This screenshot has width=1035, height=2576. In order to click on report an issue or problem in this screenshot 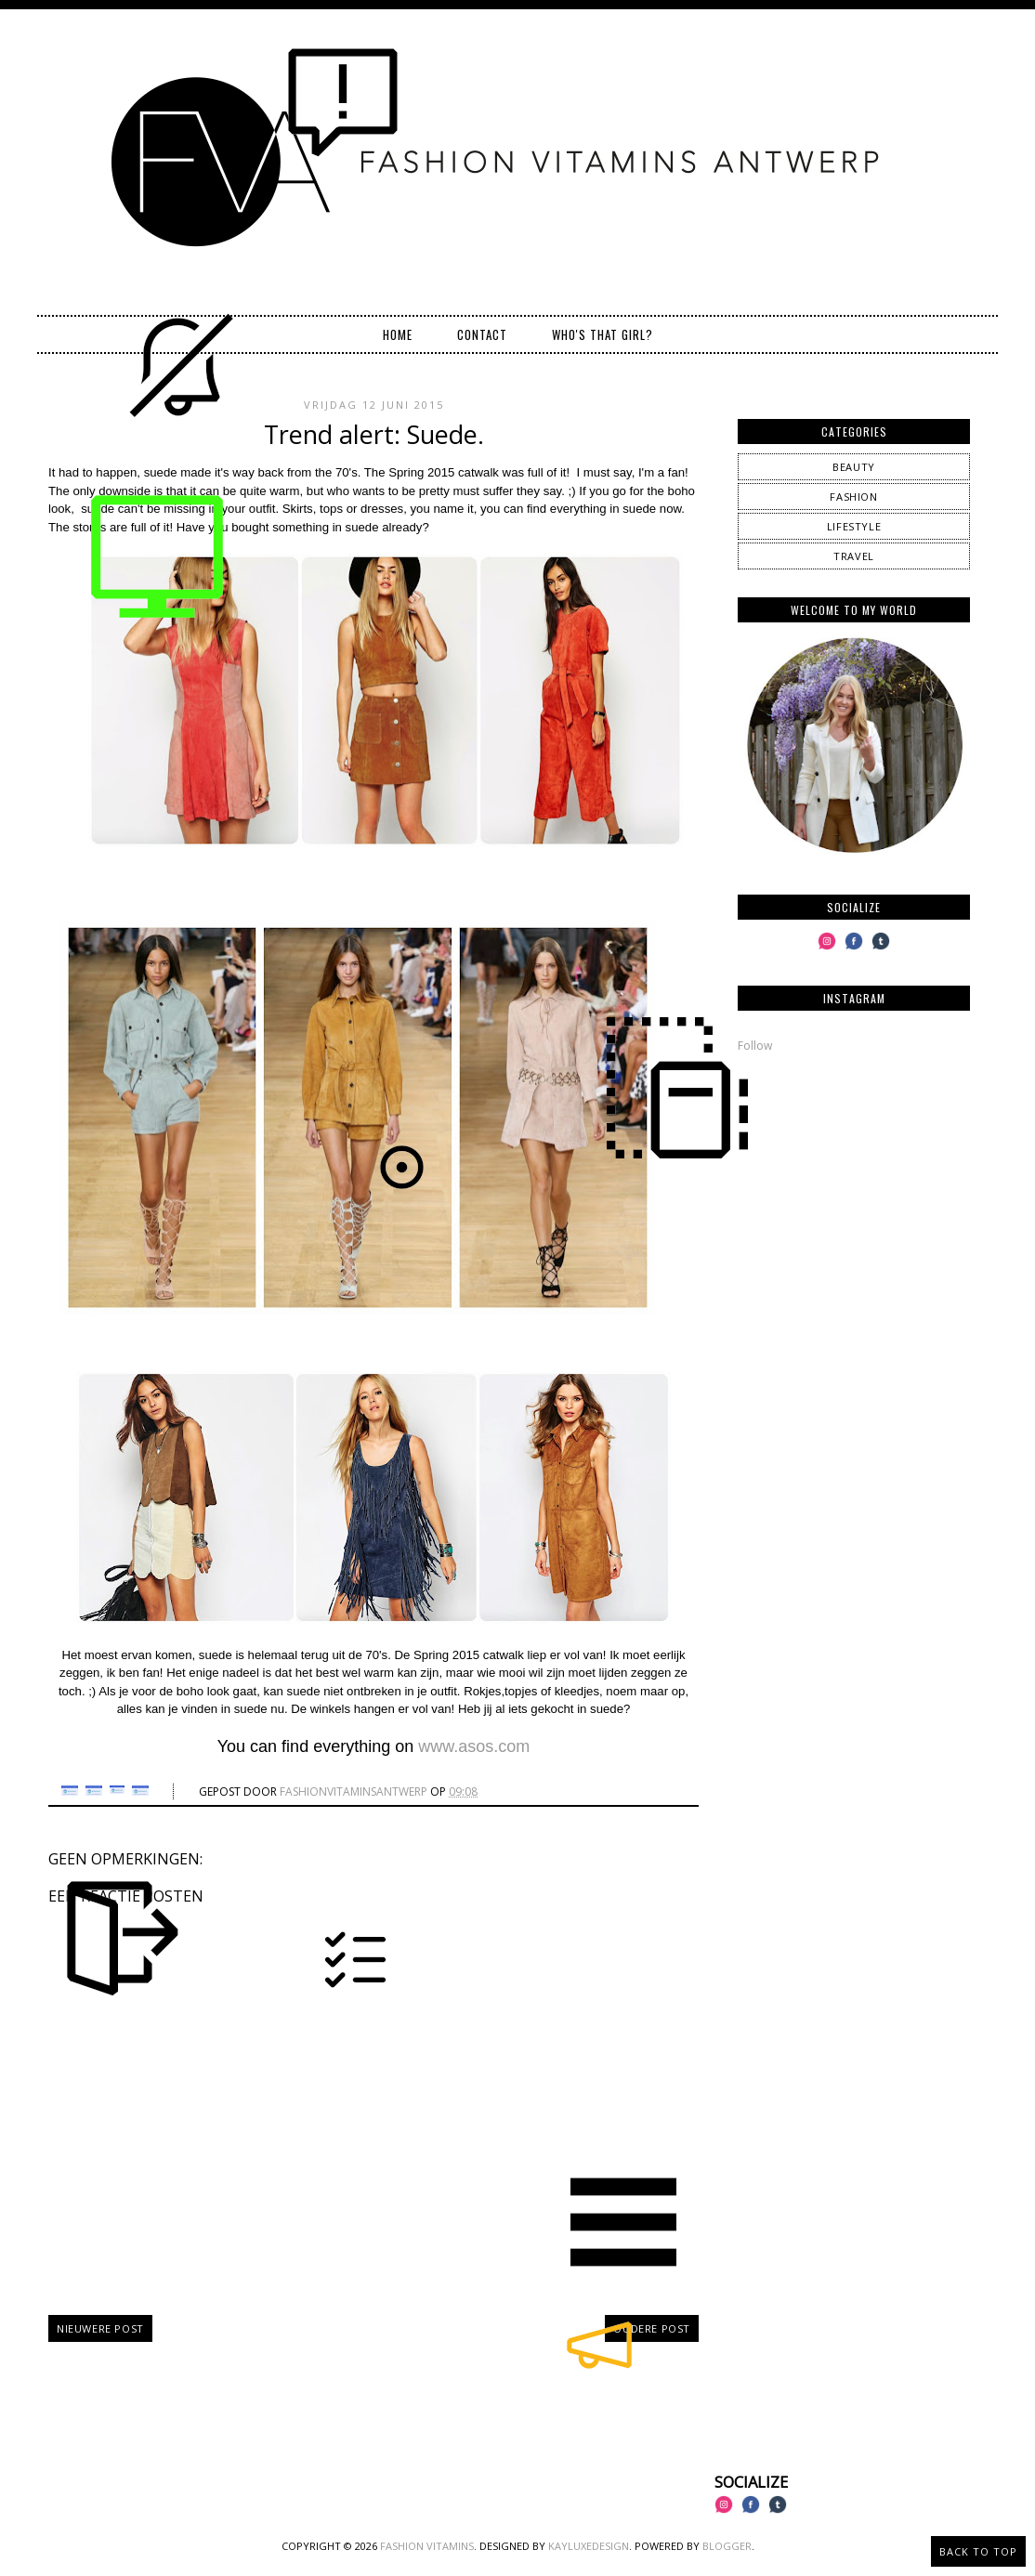, I will do `click(343, 103)`.